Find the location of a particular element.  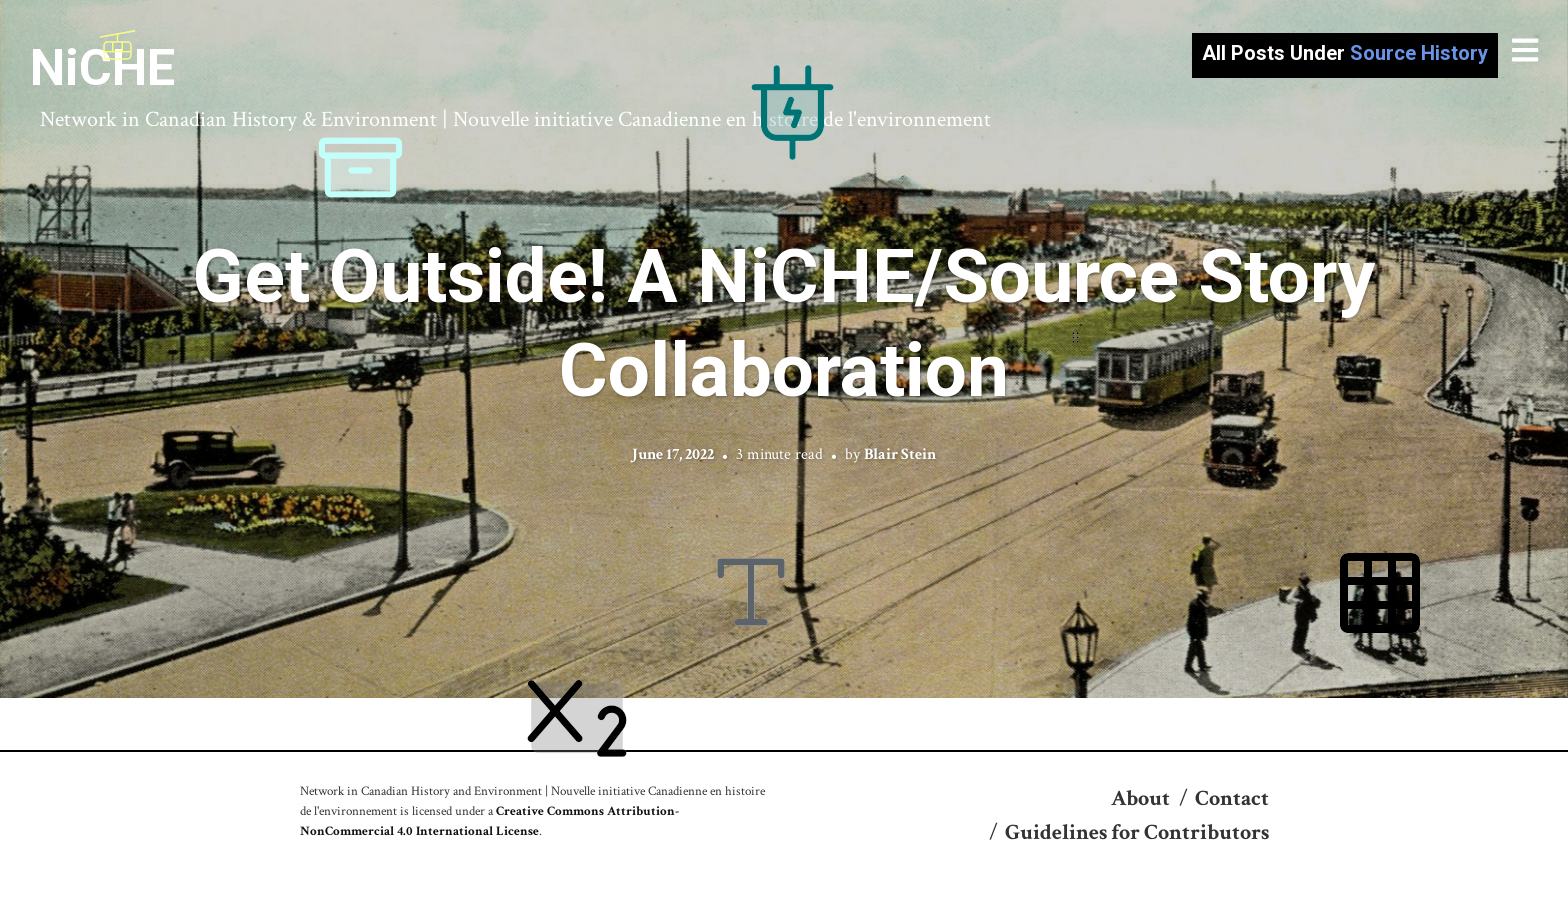

toggle grid view display is located at coordinates (1380, 593).